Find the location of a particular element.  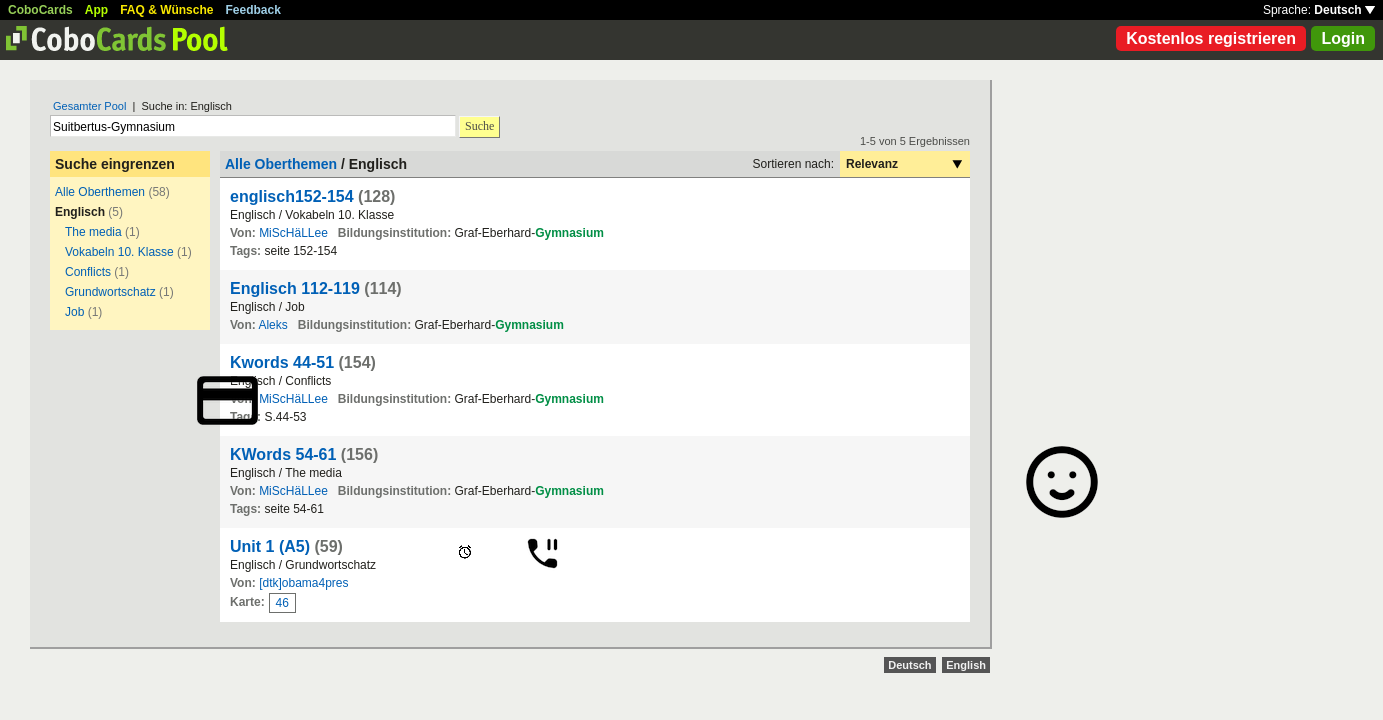

call on hold is located at coordinates (542, 553).